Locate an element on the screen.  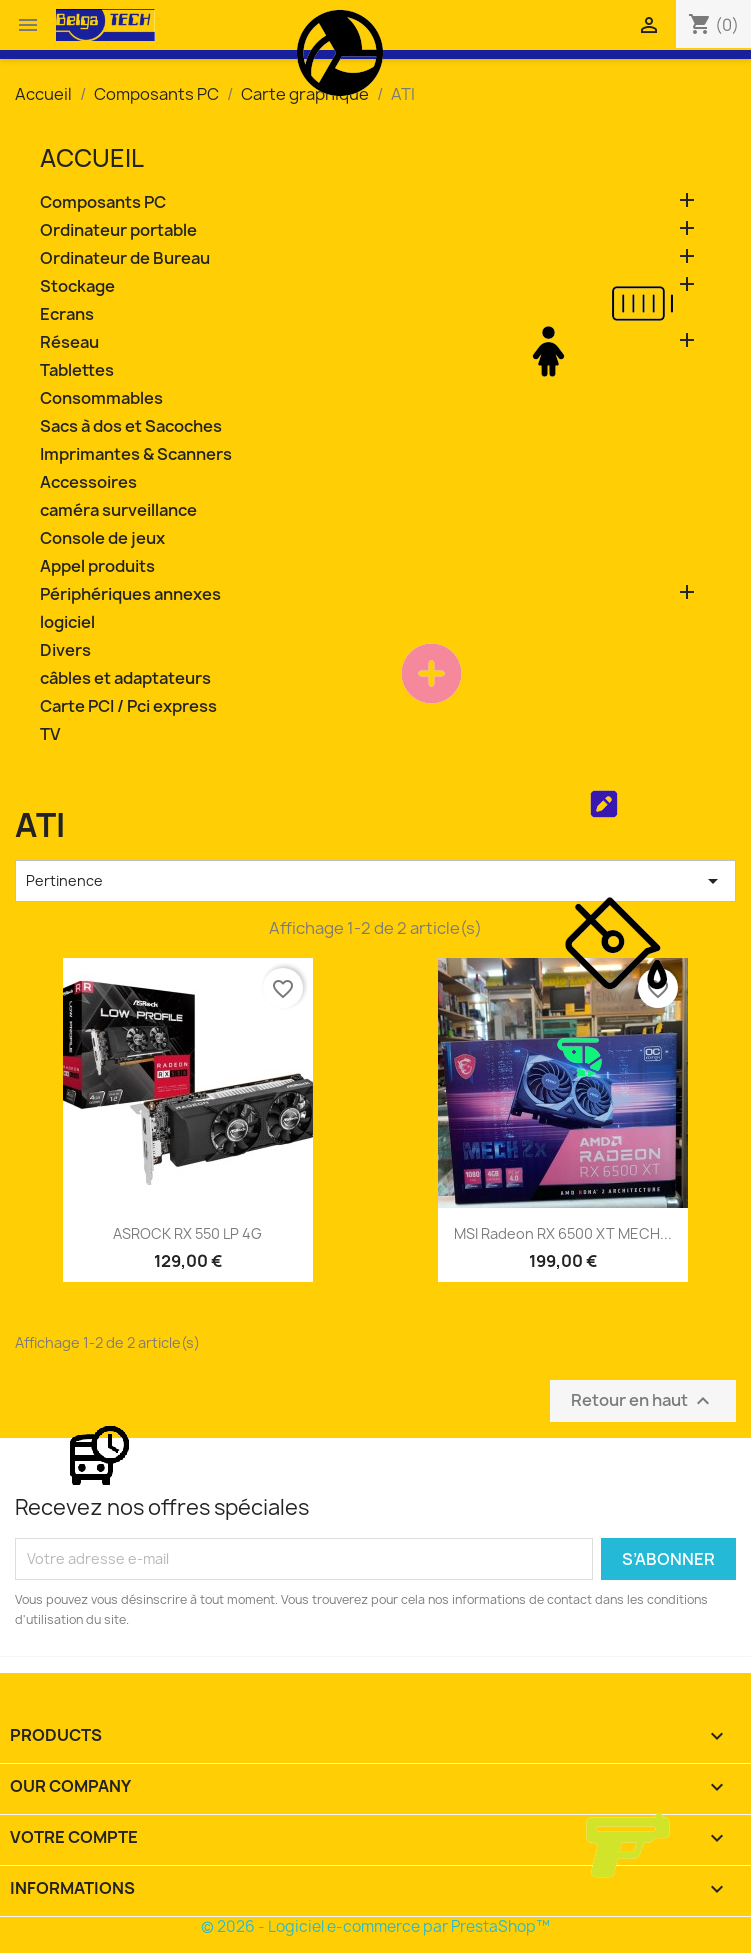
view bus or transit departure times is located at coordinates (99, 1455).